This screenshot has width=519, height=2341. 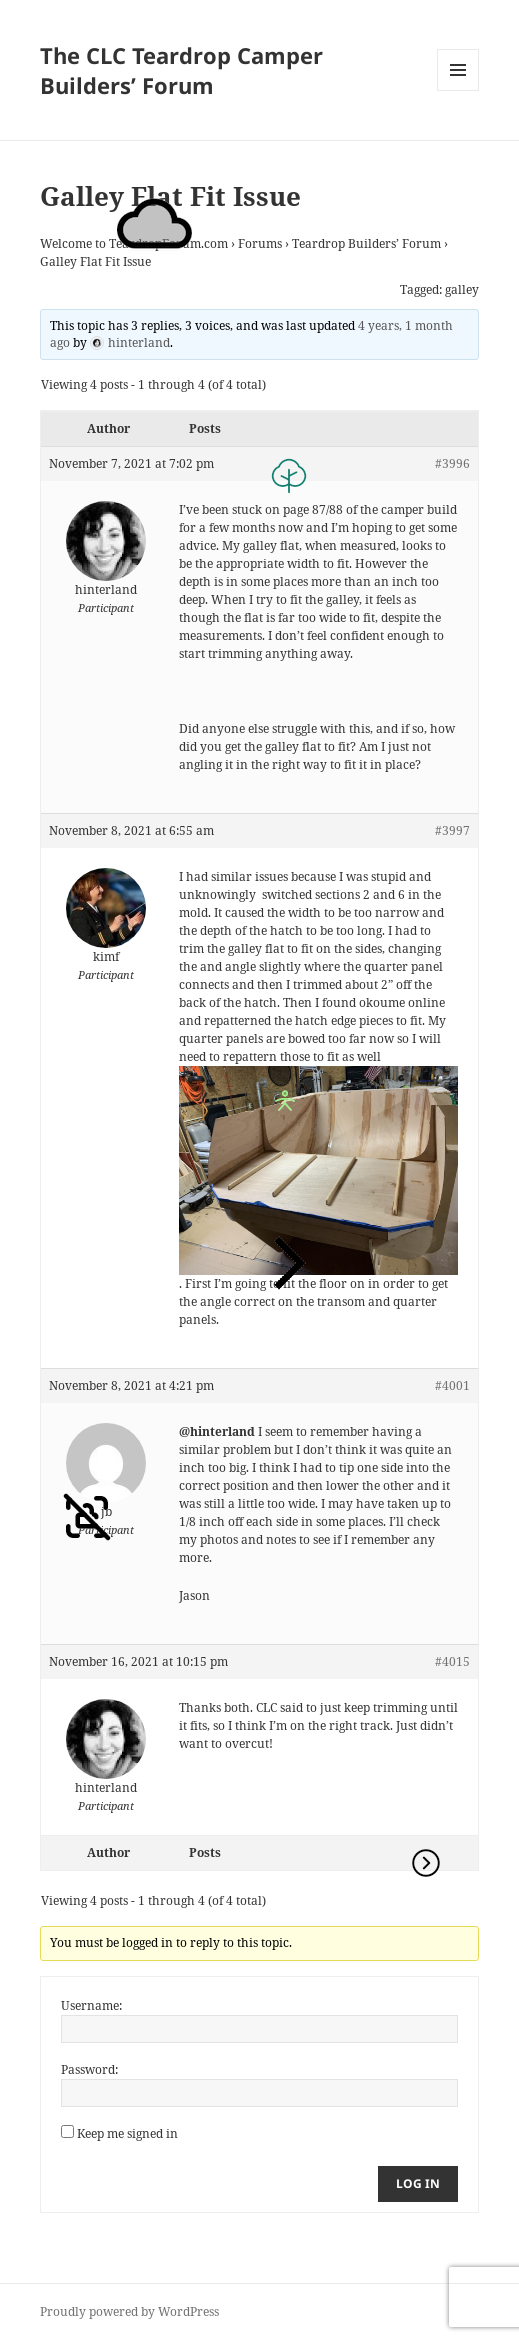 I want to click on access control disabled, so click(x=87, y=1517).